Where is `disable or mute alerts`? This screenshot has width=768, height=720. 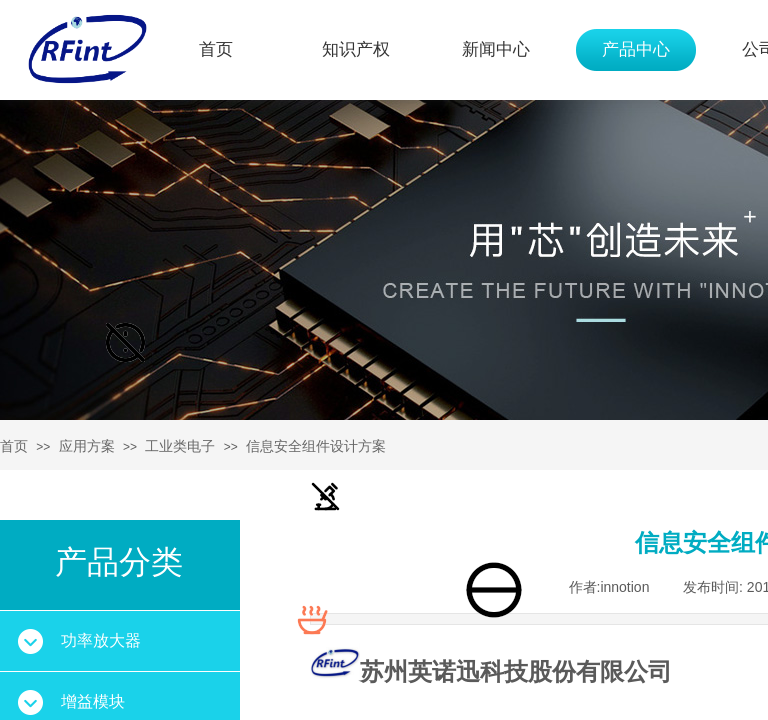
disable or mute alerts is located at coordinates (125, 342).